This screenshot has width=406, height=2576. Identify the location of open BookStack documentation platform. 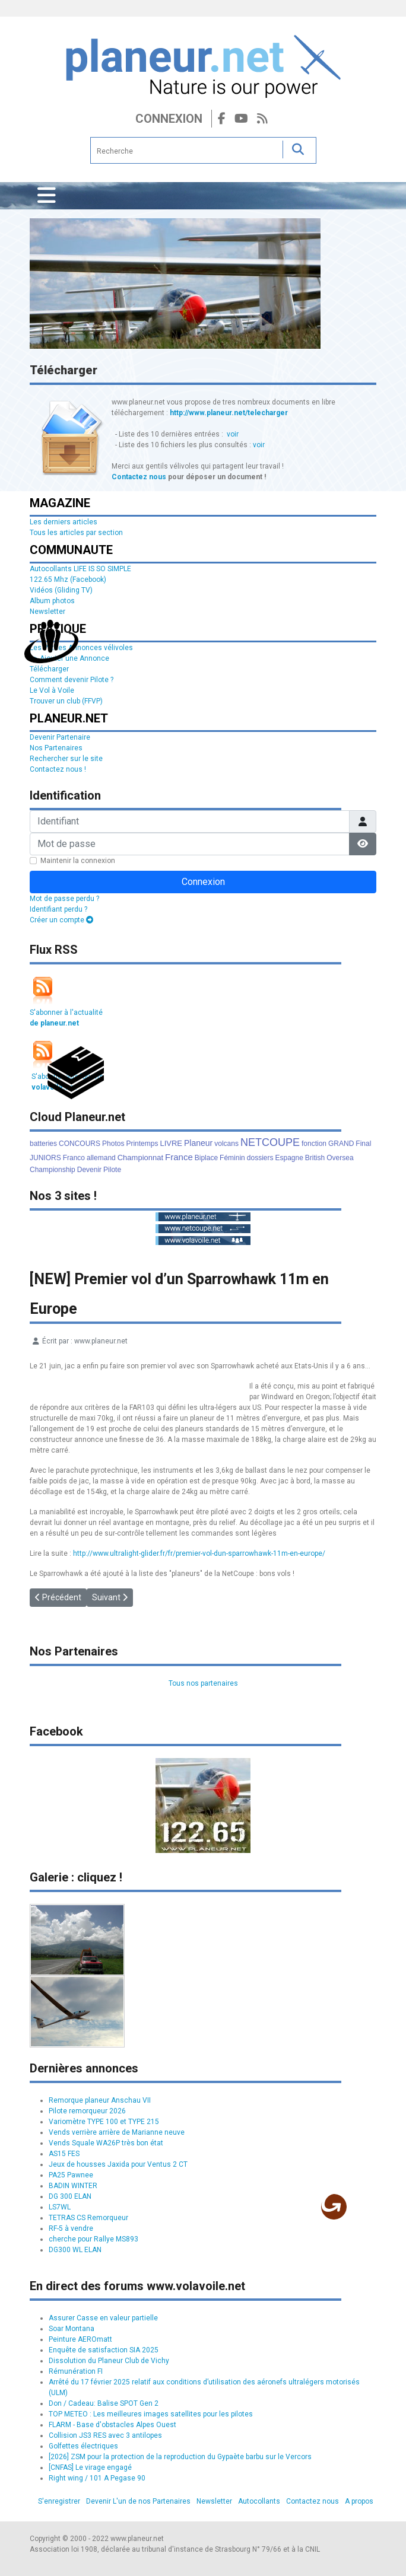
(75, 1072).